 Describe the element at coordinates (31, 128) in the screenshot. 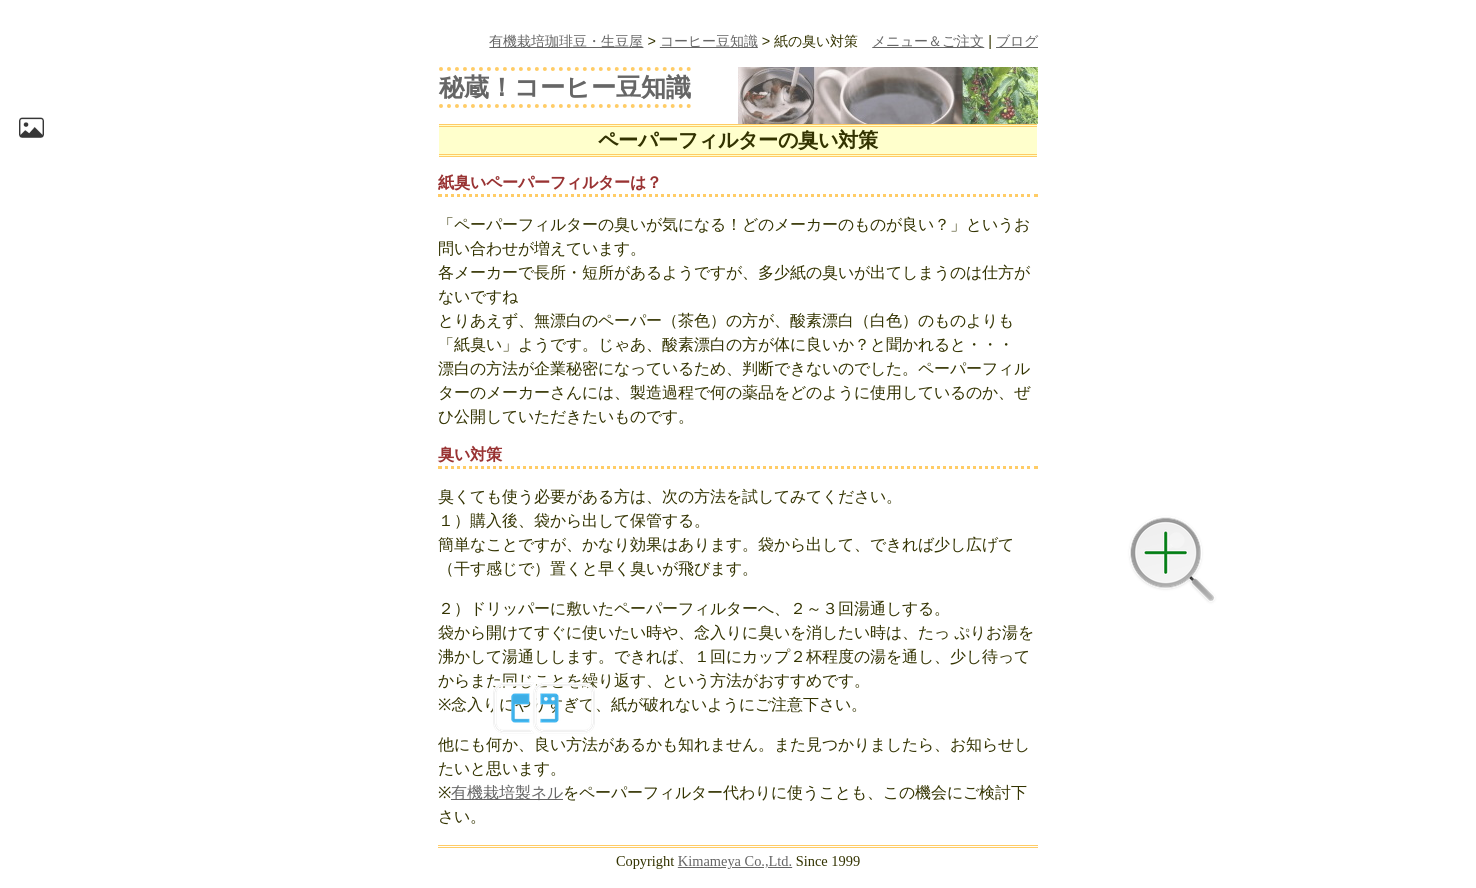

I see `open photo viewer application` at that location.